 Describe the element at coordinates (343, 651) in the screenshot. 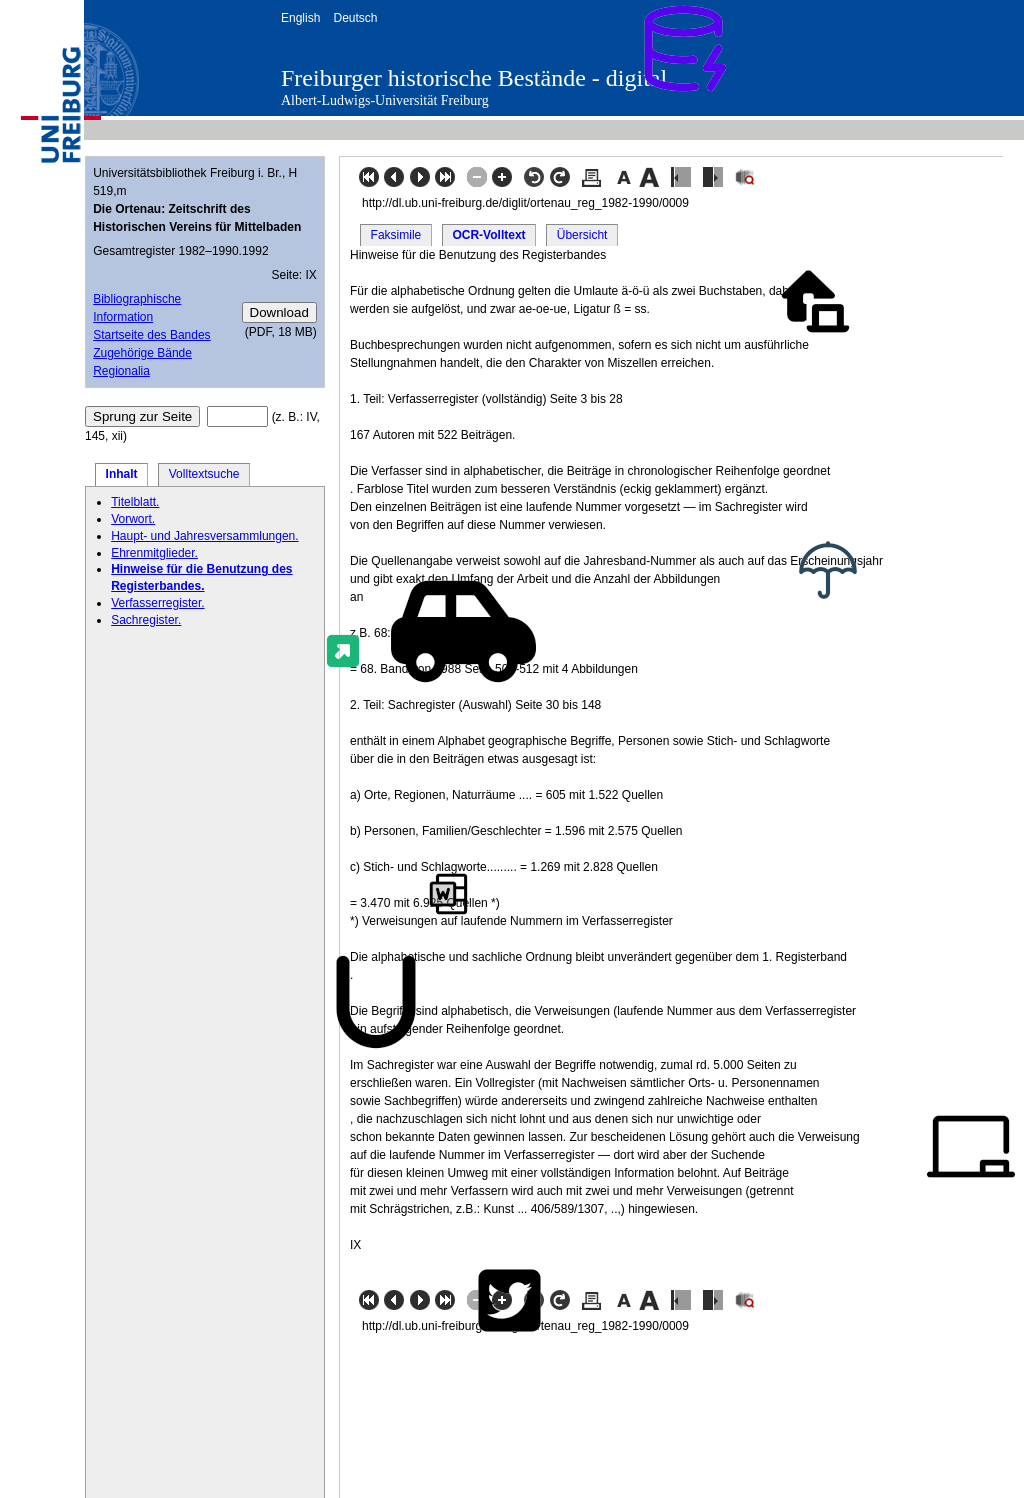

I see `open link in a new tab or window` at that location.